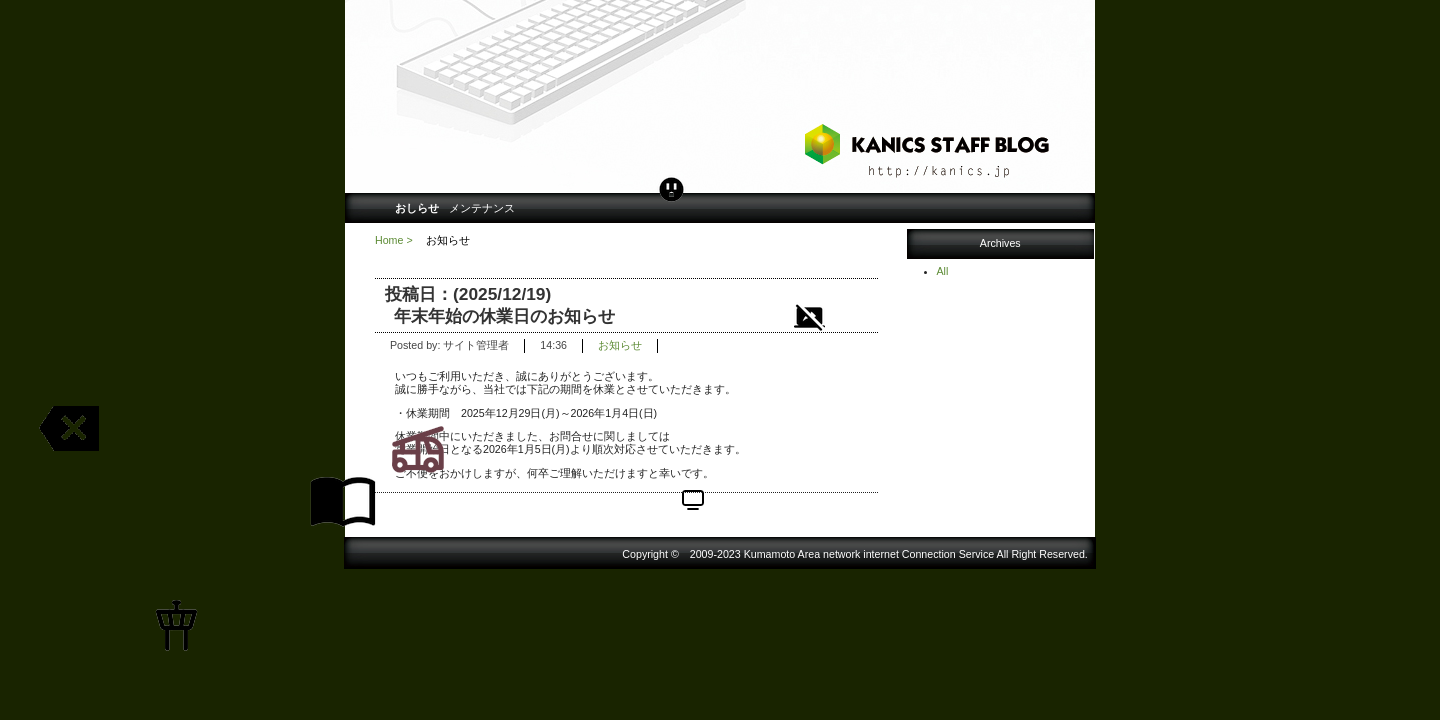 The height and width of the screenshot is (720, 1440). What do you see at coordinates (693, 500) in the screenshot?
I see `access tv or display settings` at bounding box center [693, 500].